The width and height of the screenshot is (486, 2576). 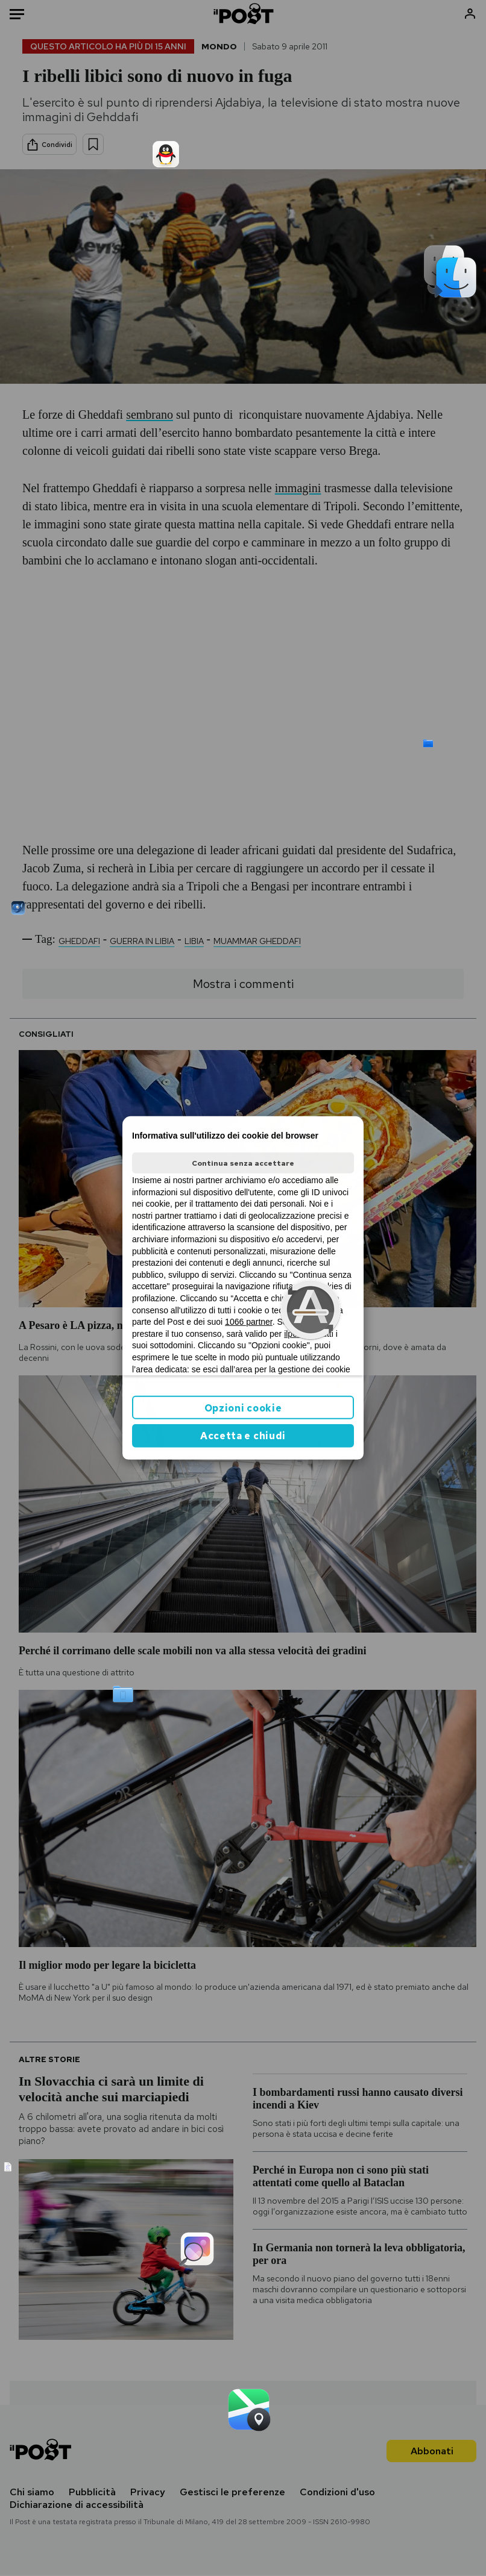 I want to click on open folder containing iPhone backups or synced content, so click(x=123, y=1694).